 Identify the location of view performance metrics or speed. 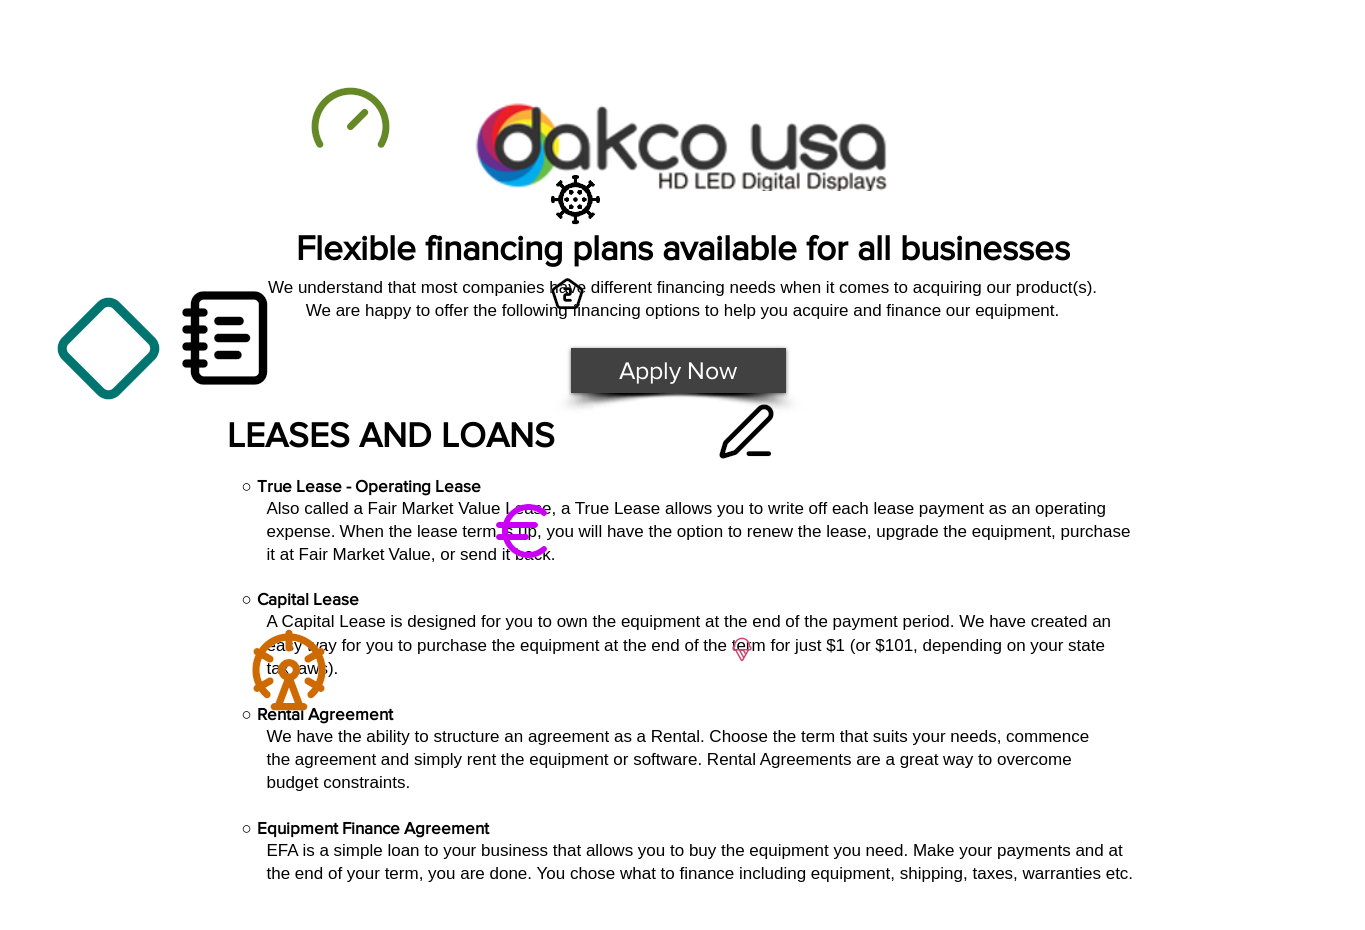
(350, 119).